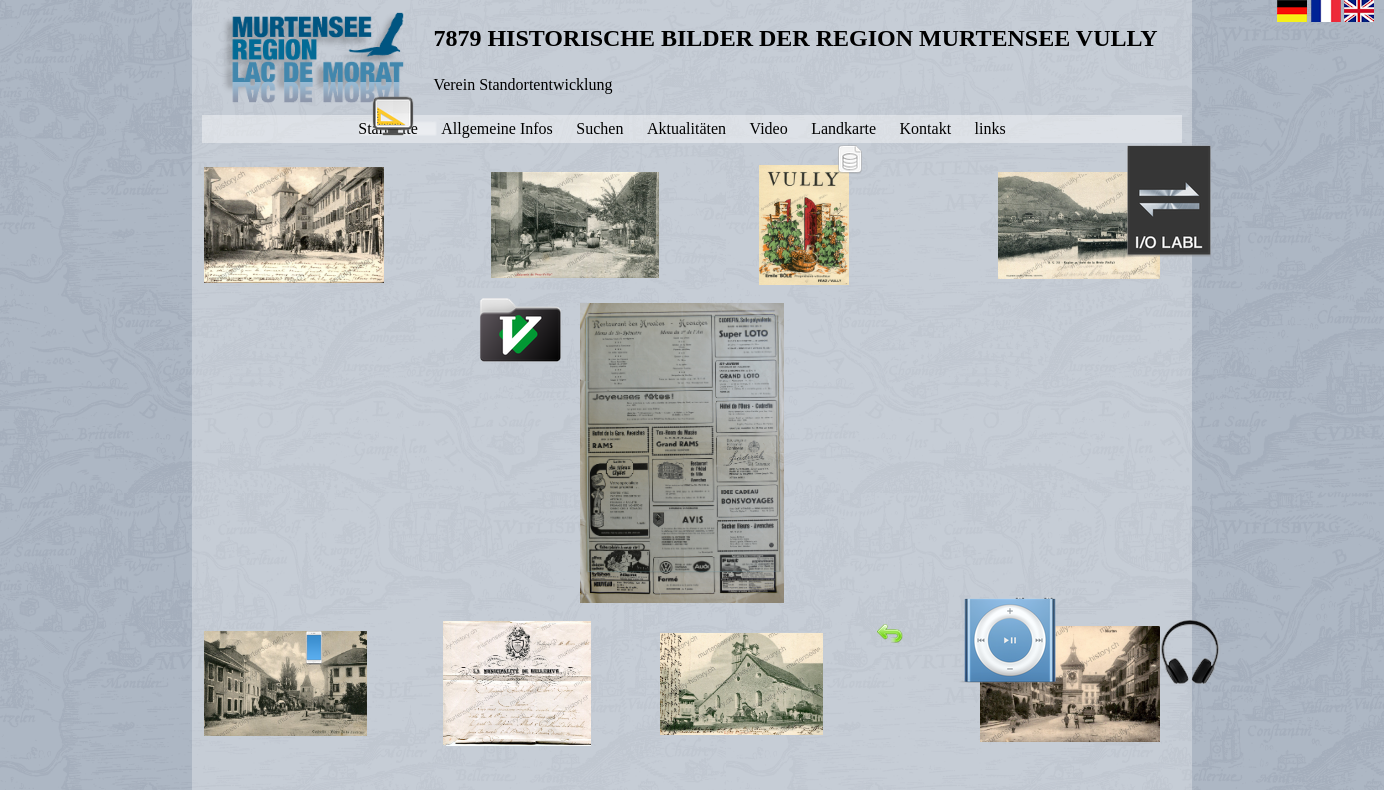 The width and height of the screenshot is (1384, 790). What do you see at coordinates (890, 632) in the screenshot?
I see `redo the last undone action` at bounding box center [890, 632].